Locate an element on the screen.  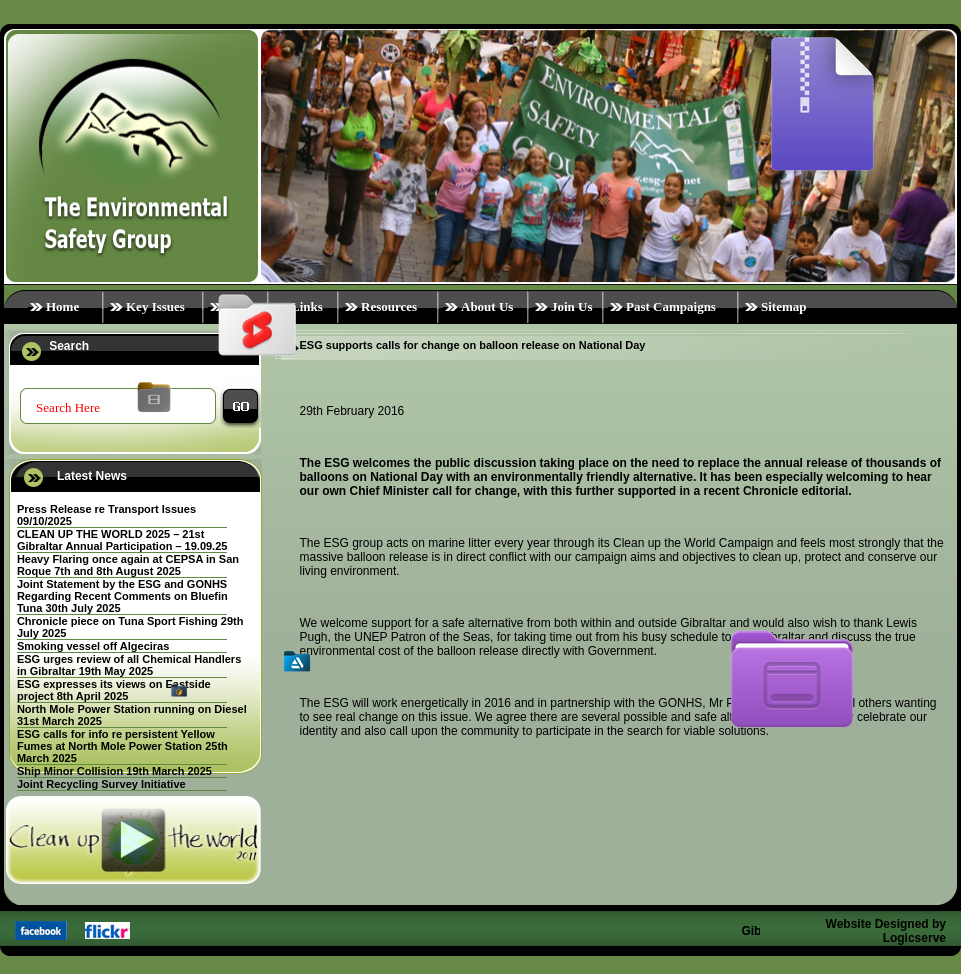
a compressed bzdvi document file is located at coordinates (822, 106).